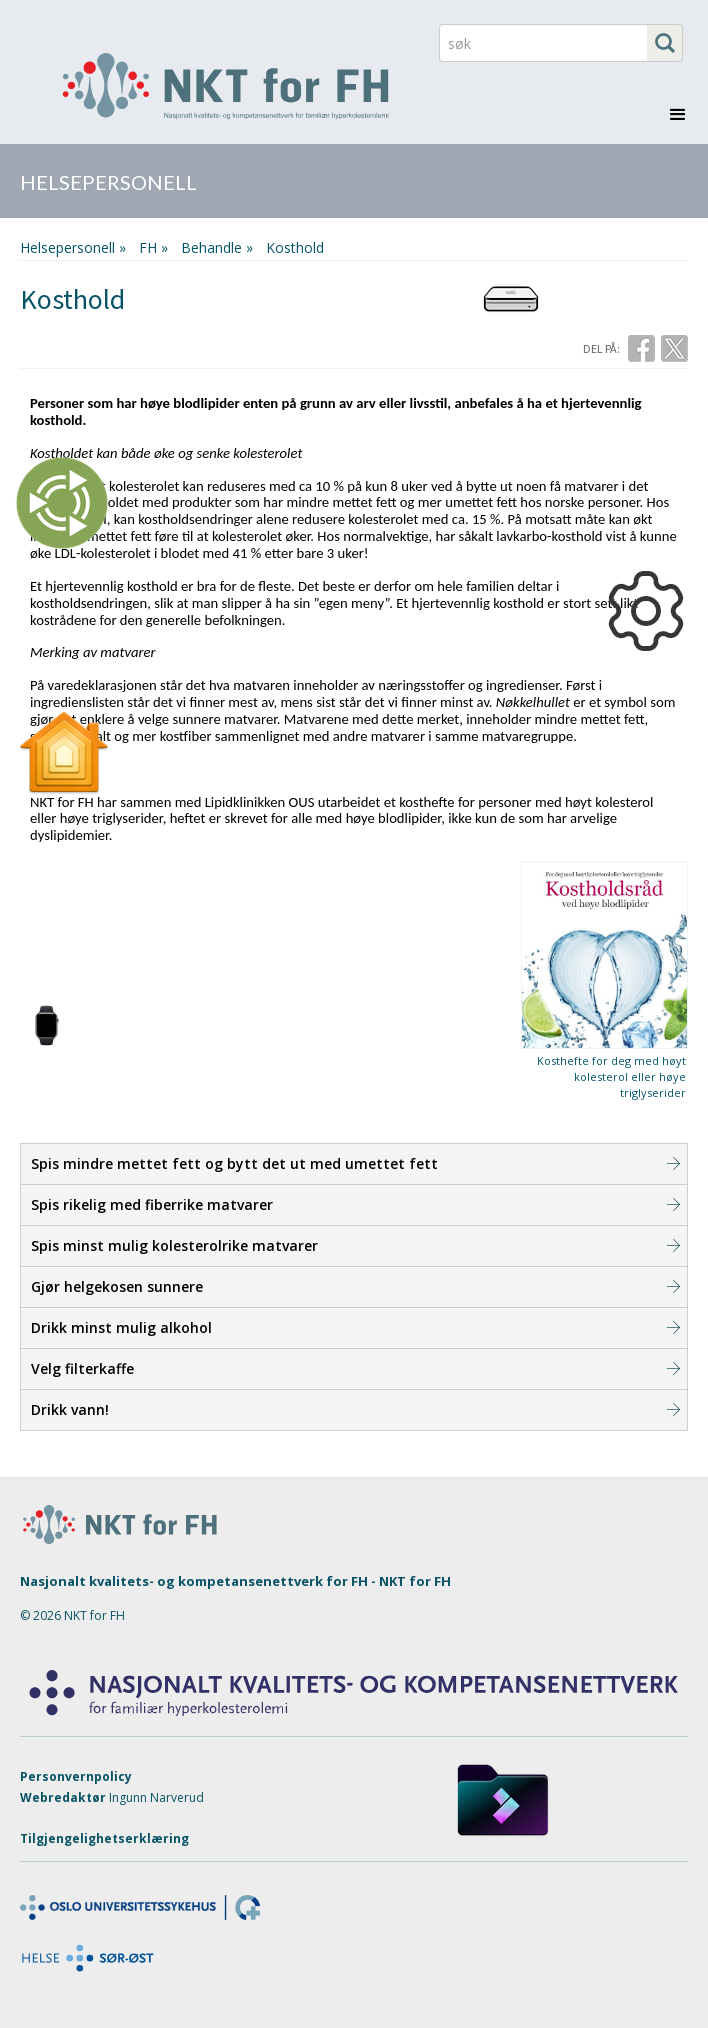 This screenshot has width=708, height=2028. I want to click on access time capsule backup drive in sidebar, so click(511, 298).